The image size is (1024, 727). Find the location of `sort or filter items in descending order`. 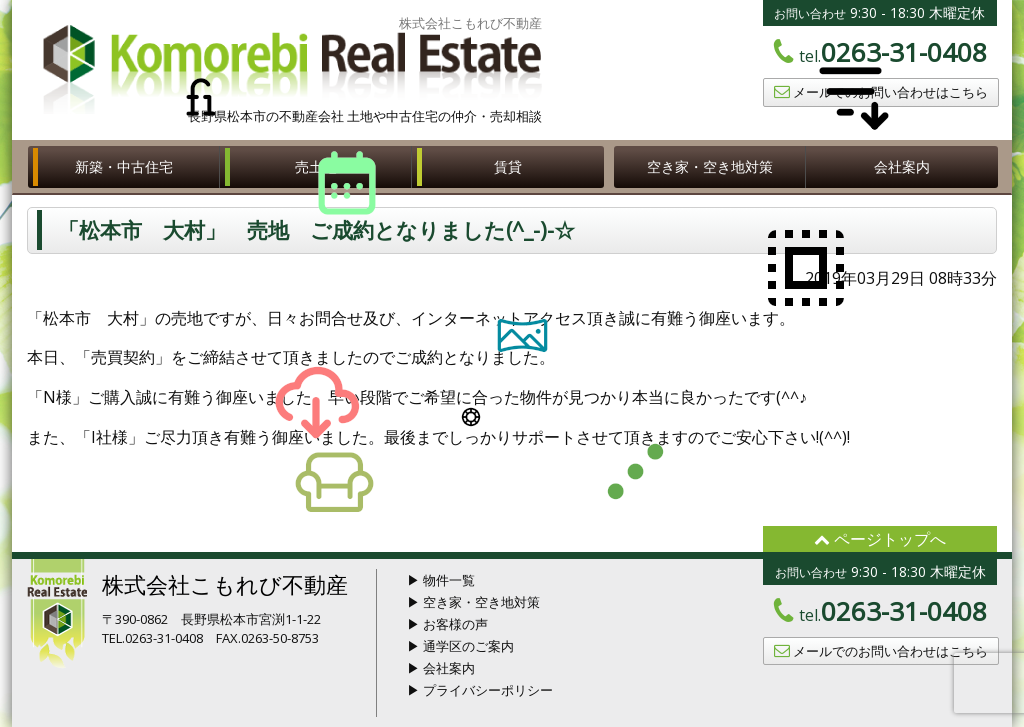

sort or filter items in descending order is located at coordinates (850, 91).